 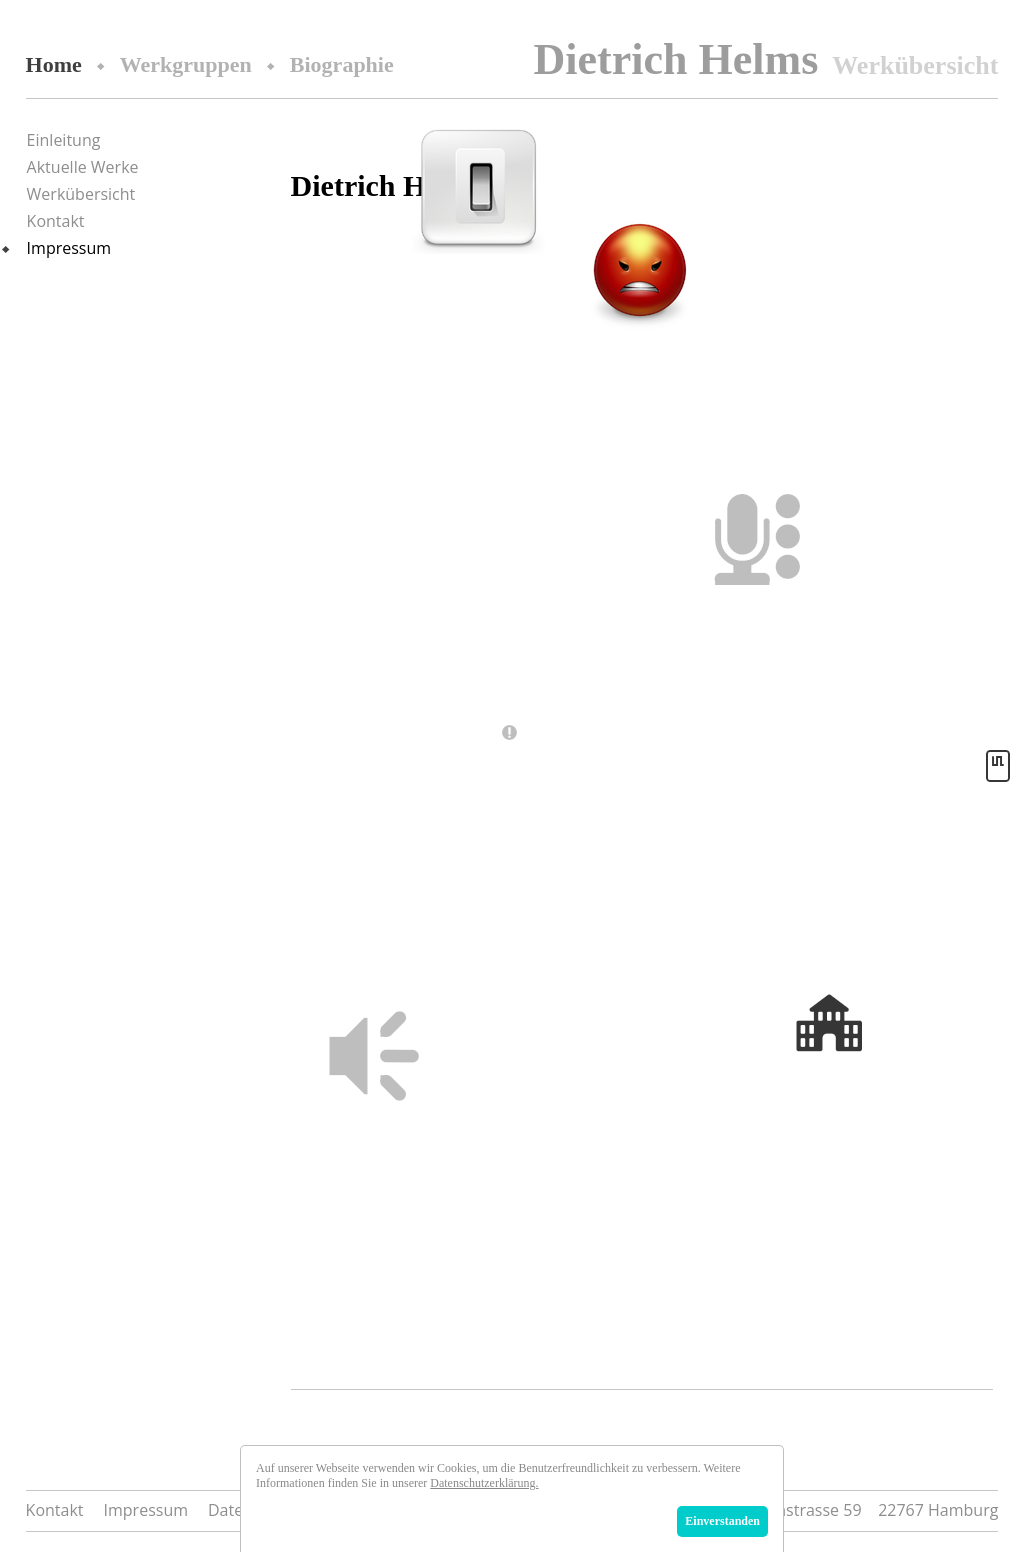 I want to click on indicates angry or frustrated reaction, so click(x=638, y=272).